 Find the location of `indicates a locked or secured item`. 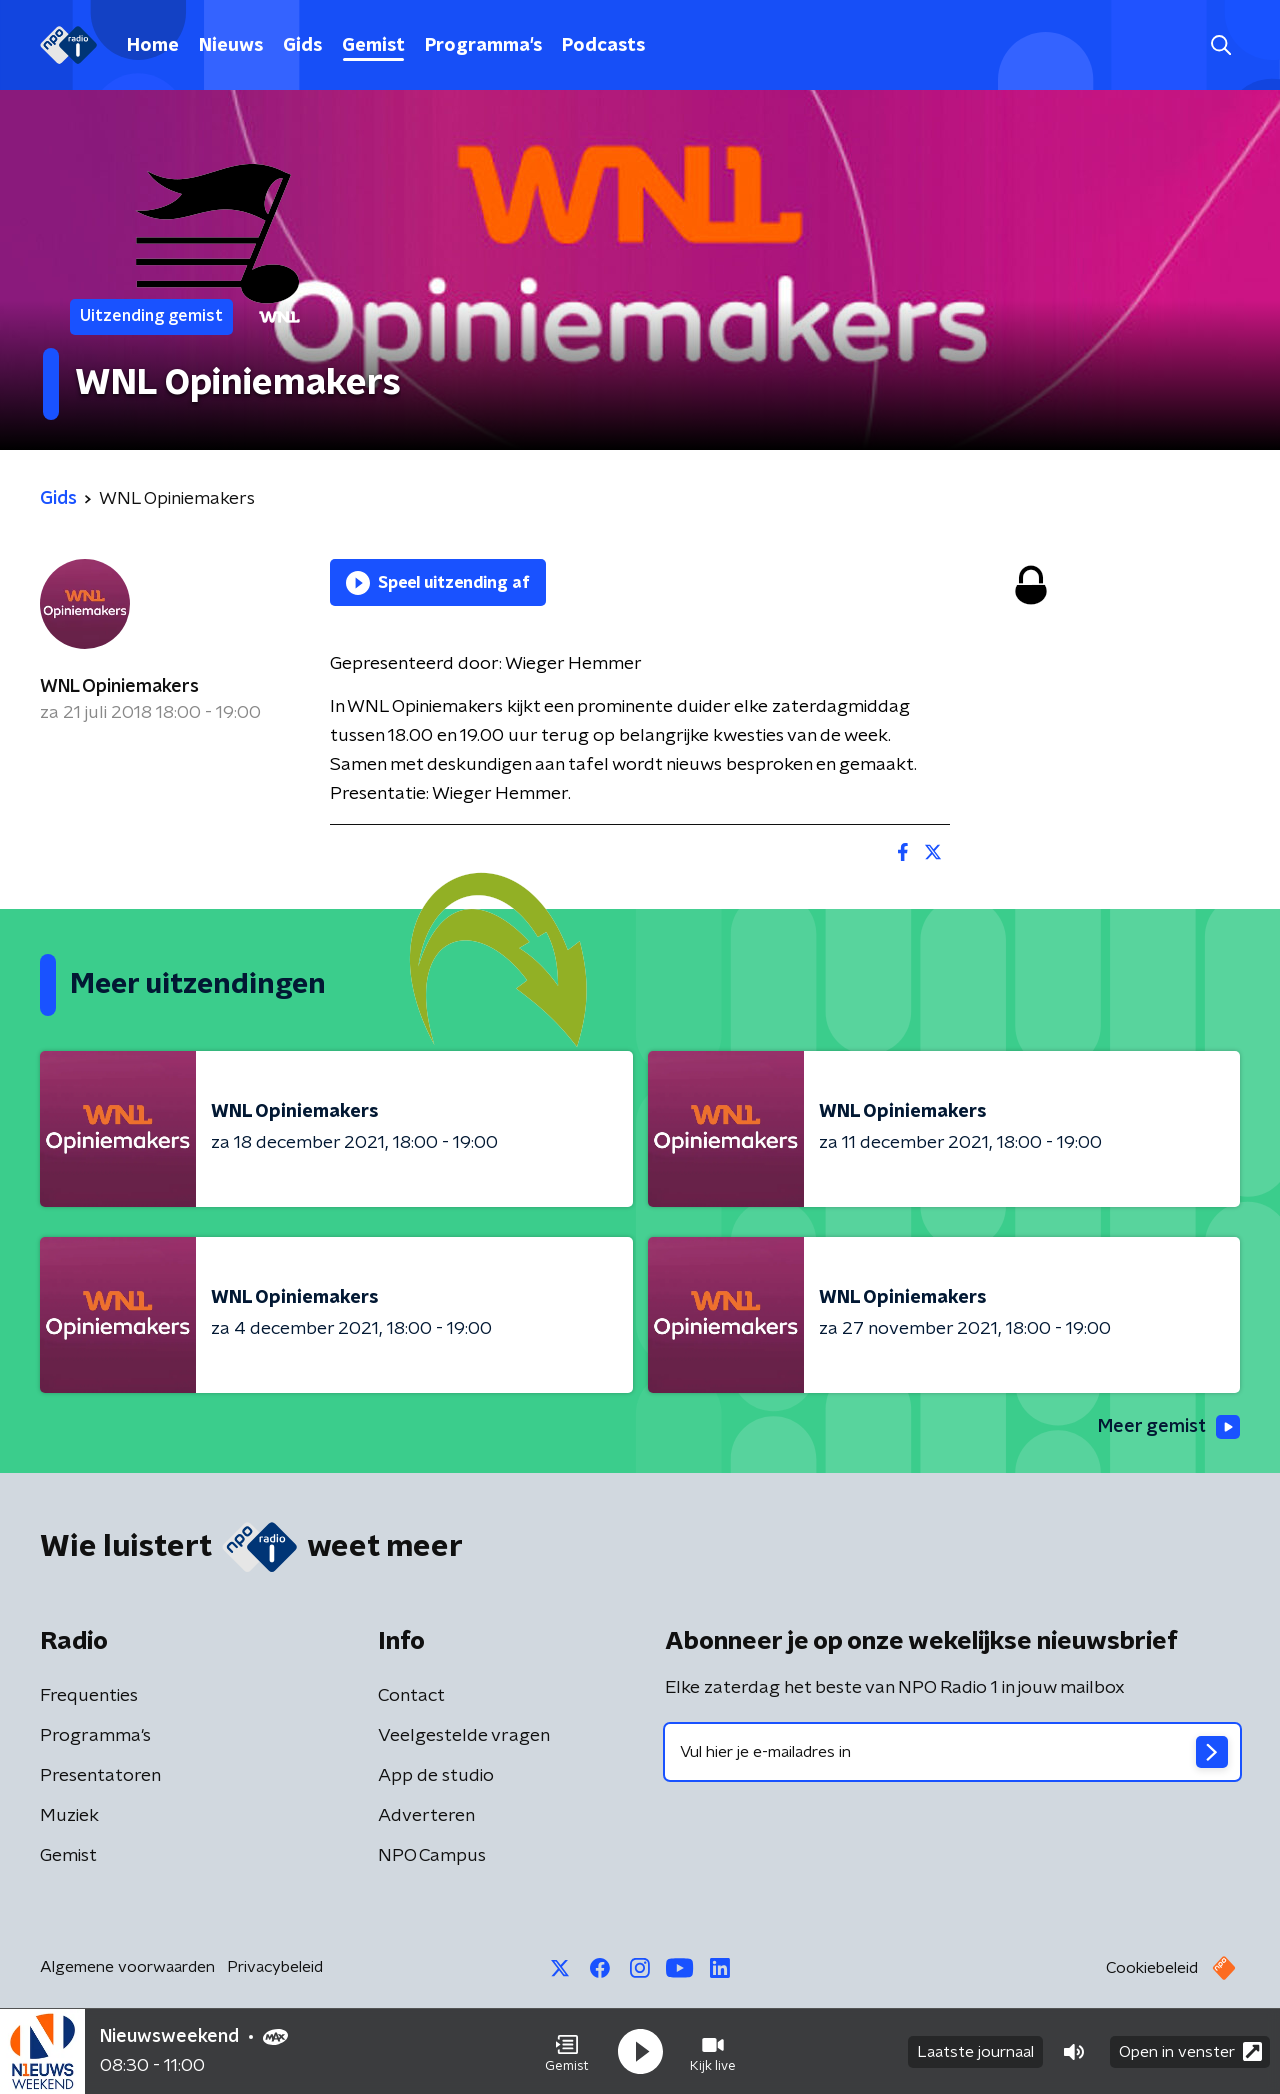

indicates a locked or secured item is located at coordinates (1031, 585).